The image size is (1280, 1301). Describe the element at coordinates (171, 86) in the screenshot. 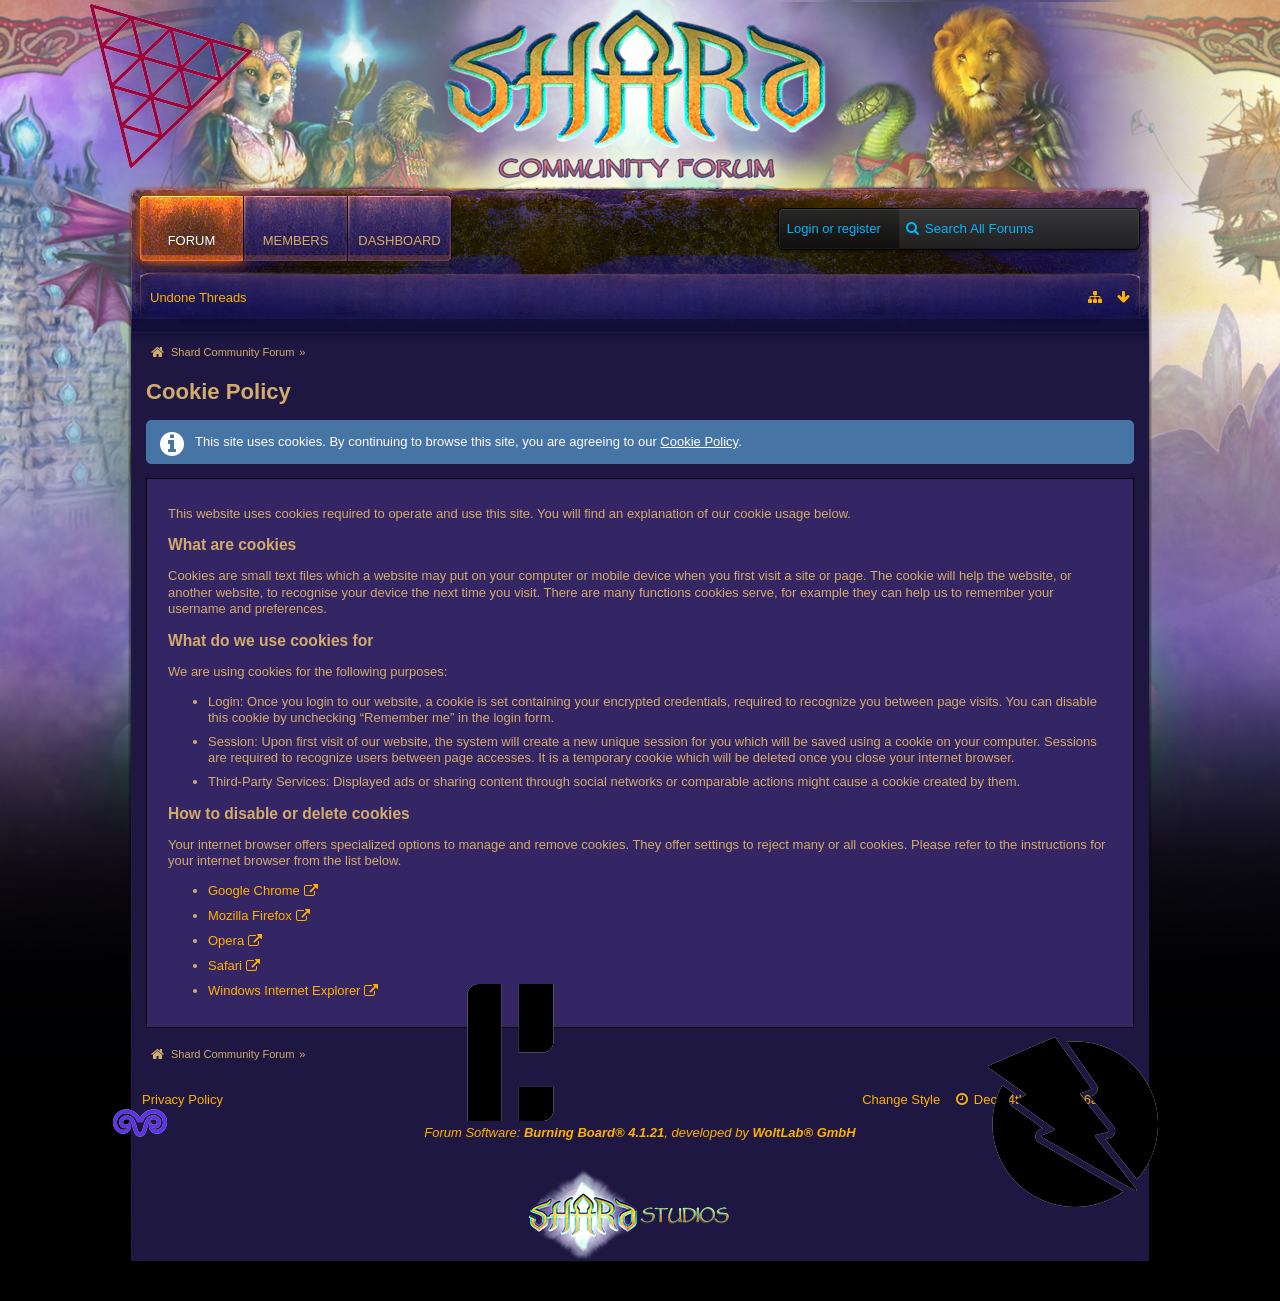

I see `three.js library or project branding` at that location.